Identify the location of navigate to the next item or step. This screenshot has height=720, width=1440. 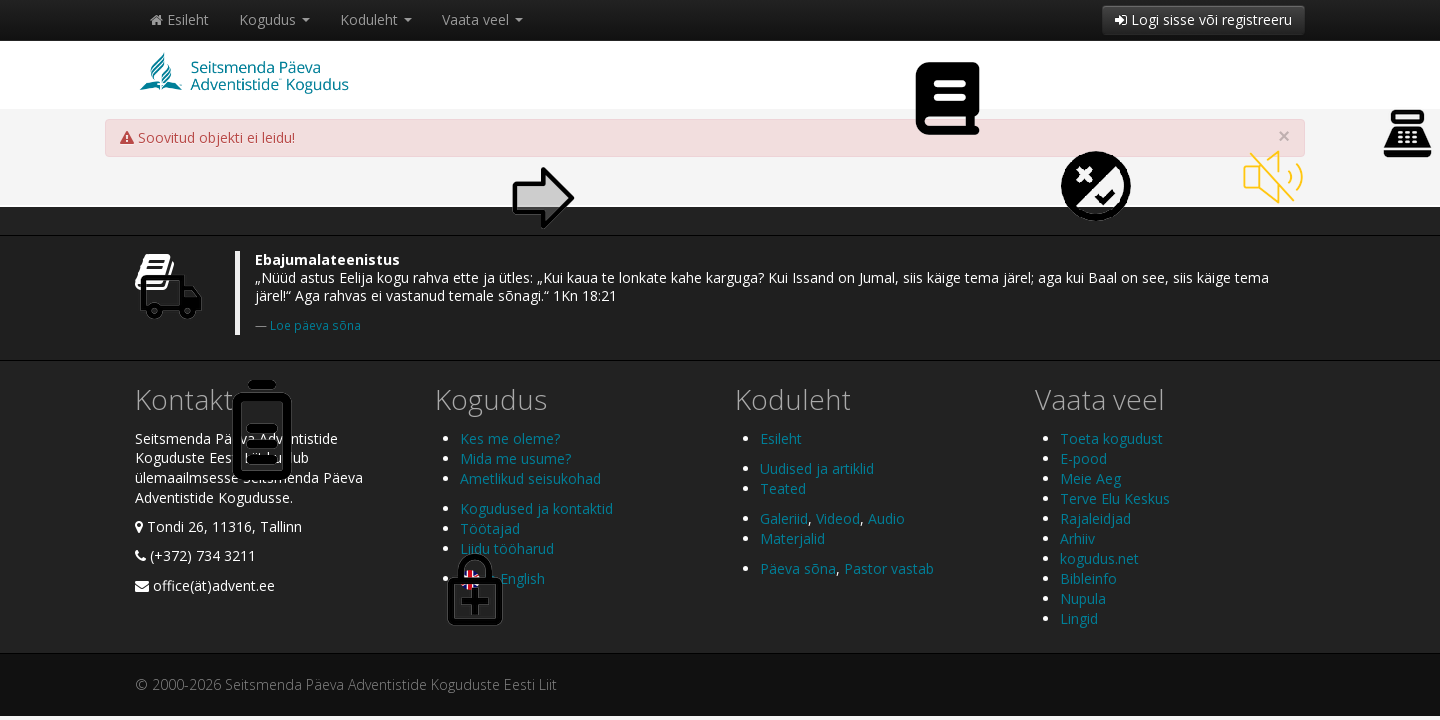
(541, 198).